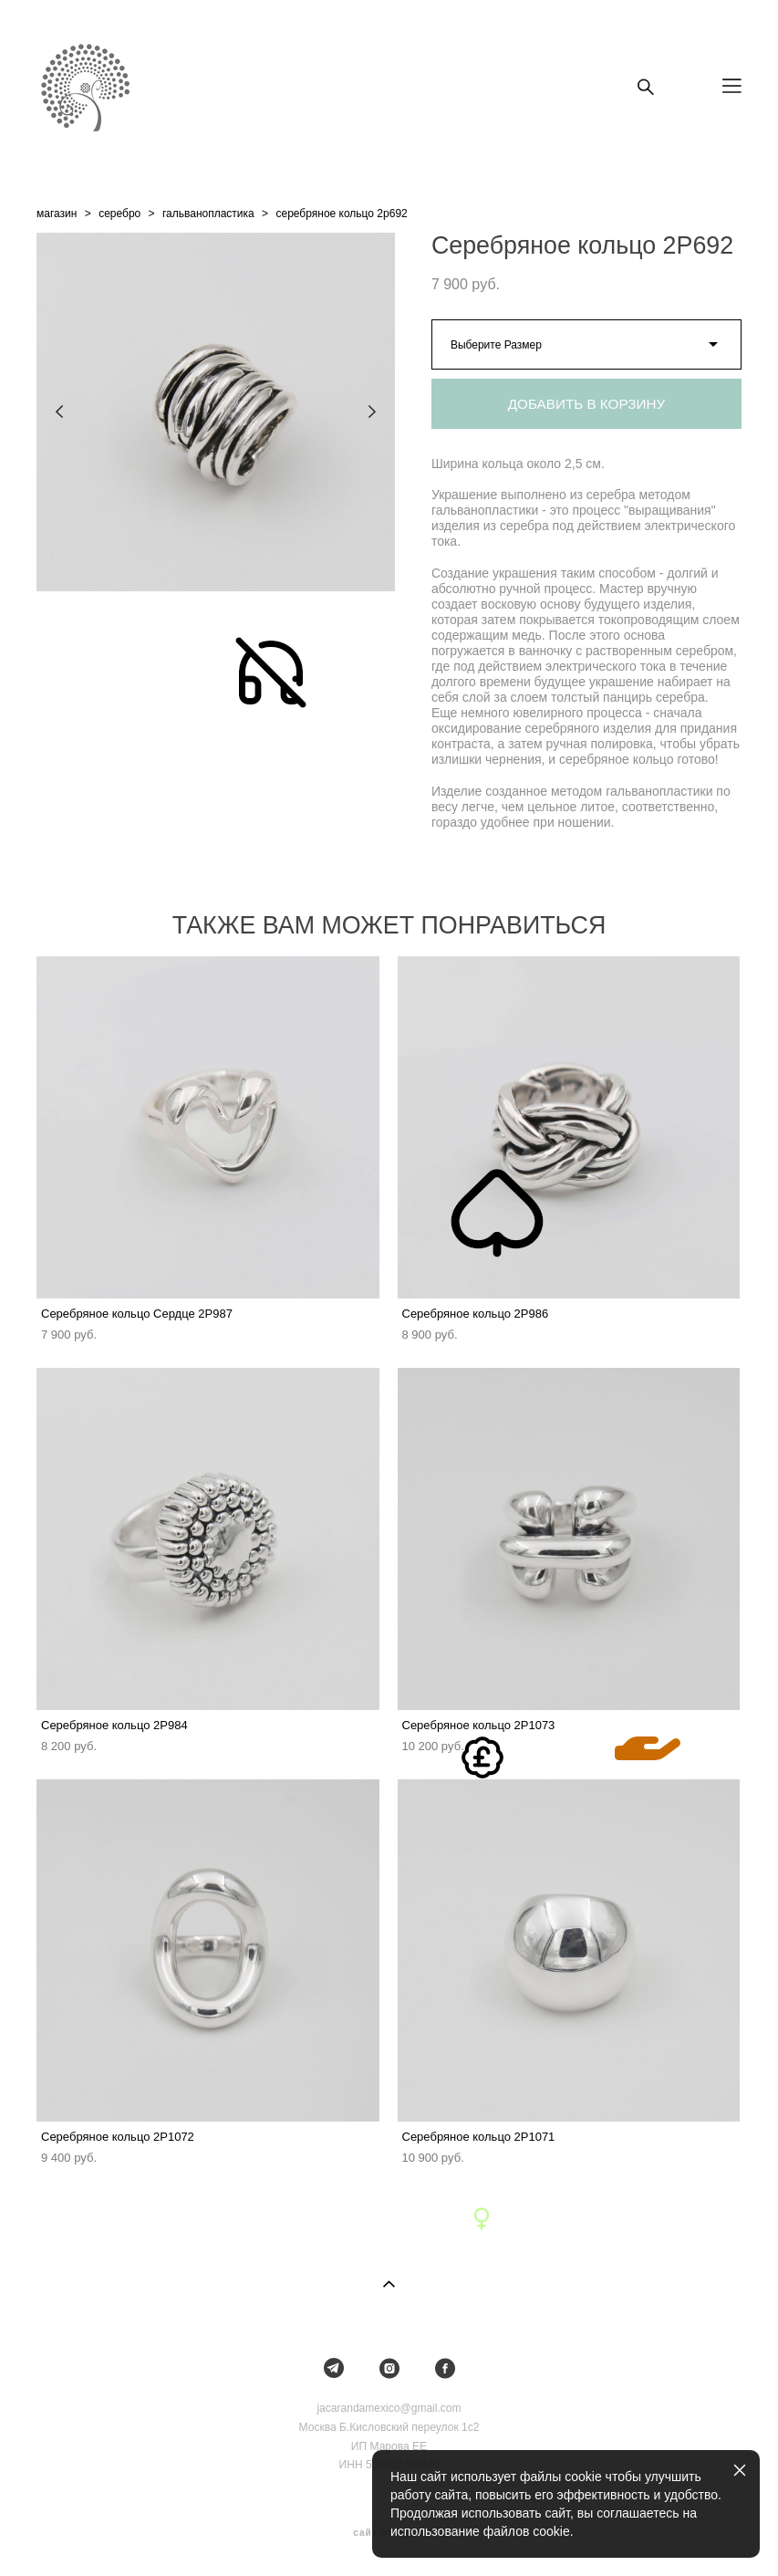 The width and height of the screenshot is (778, 2576). I want to click on indicates price or payment in british pounds, so click(482, 1757).